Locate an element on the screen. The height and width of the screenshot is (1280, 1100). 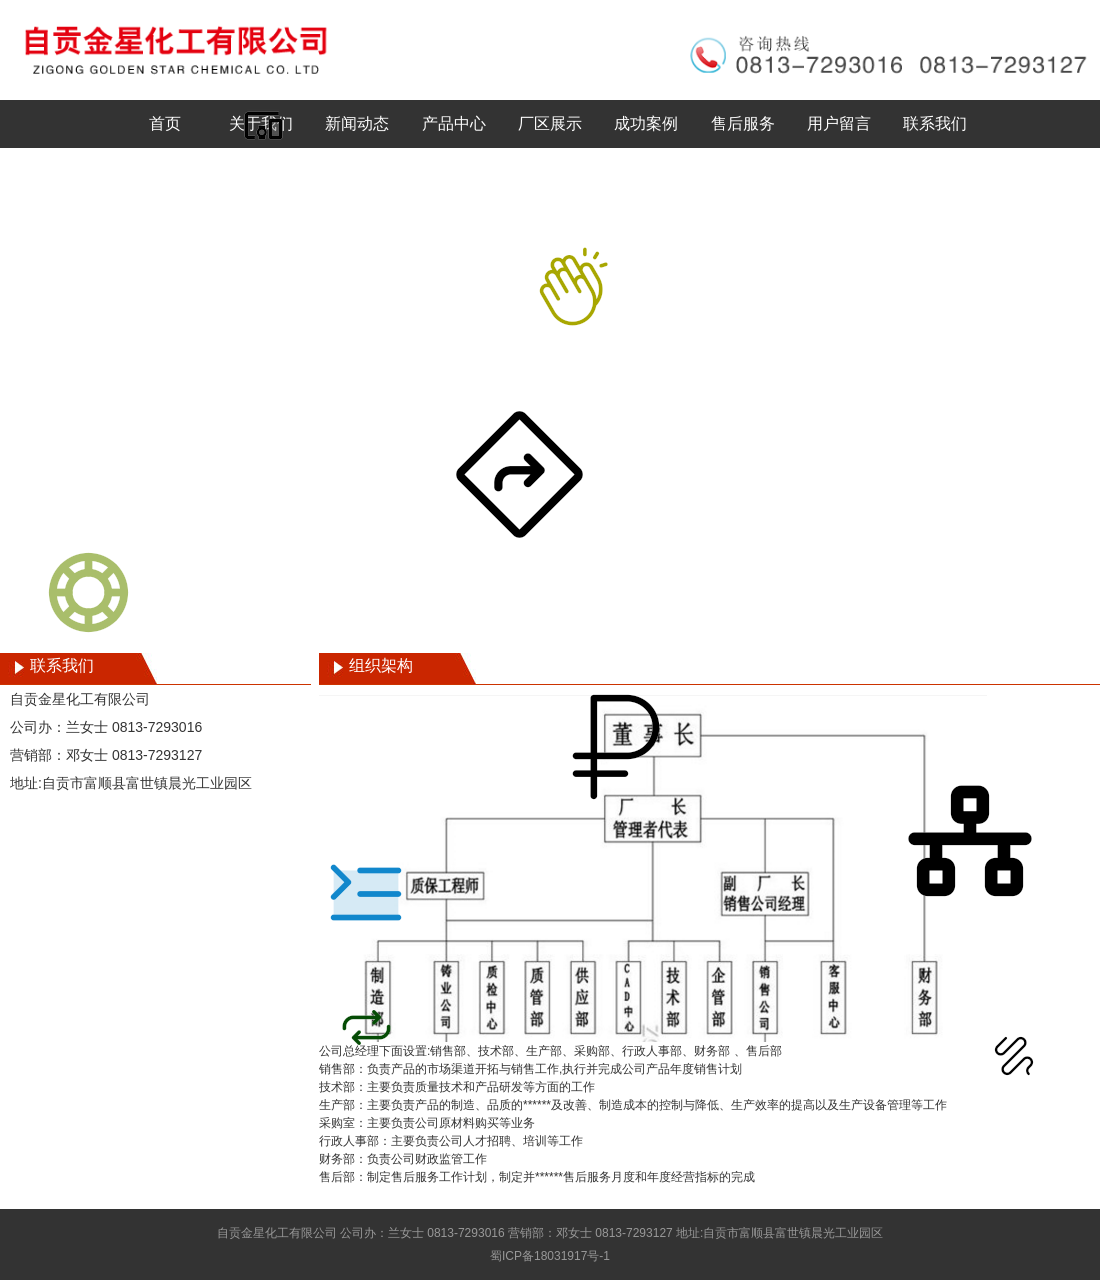
indicates a turn or direction change ahead is located at coordinates (519, 474).